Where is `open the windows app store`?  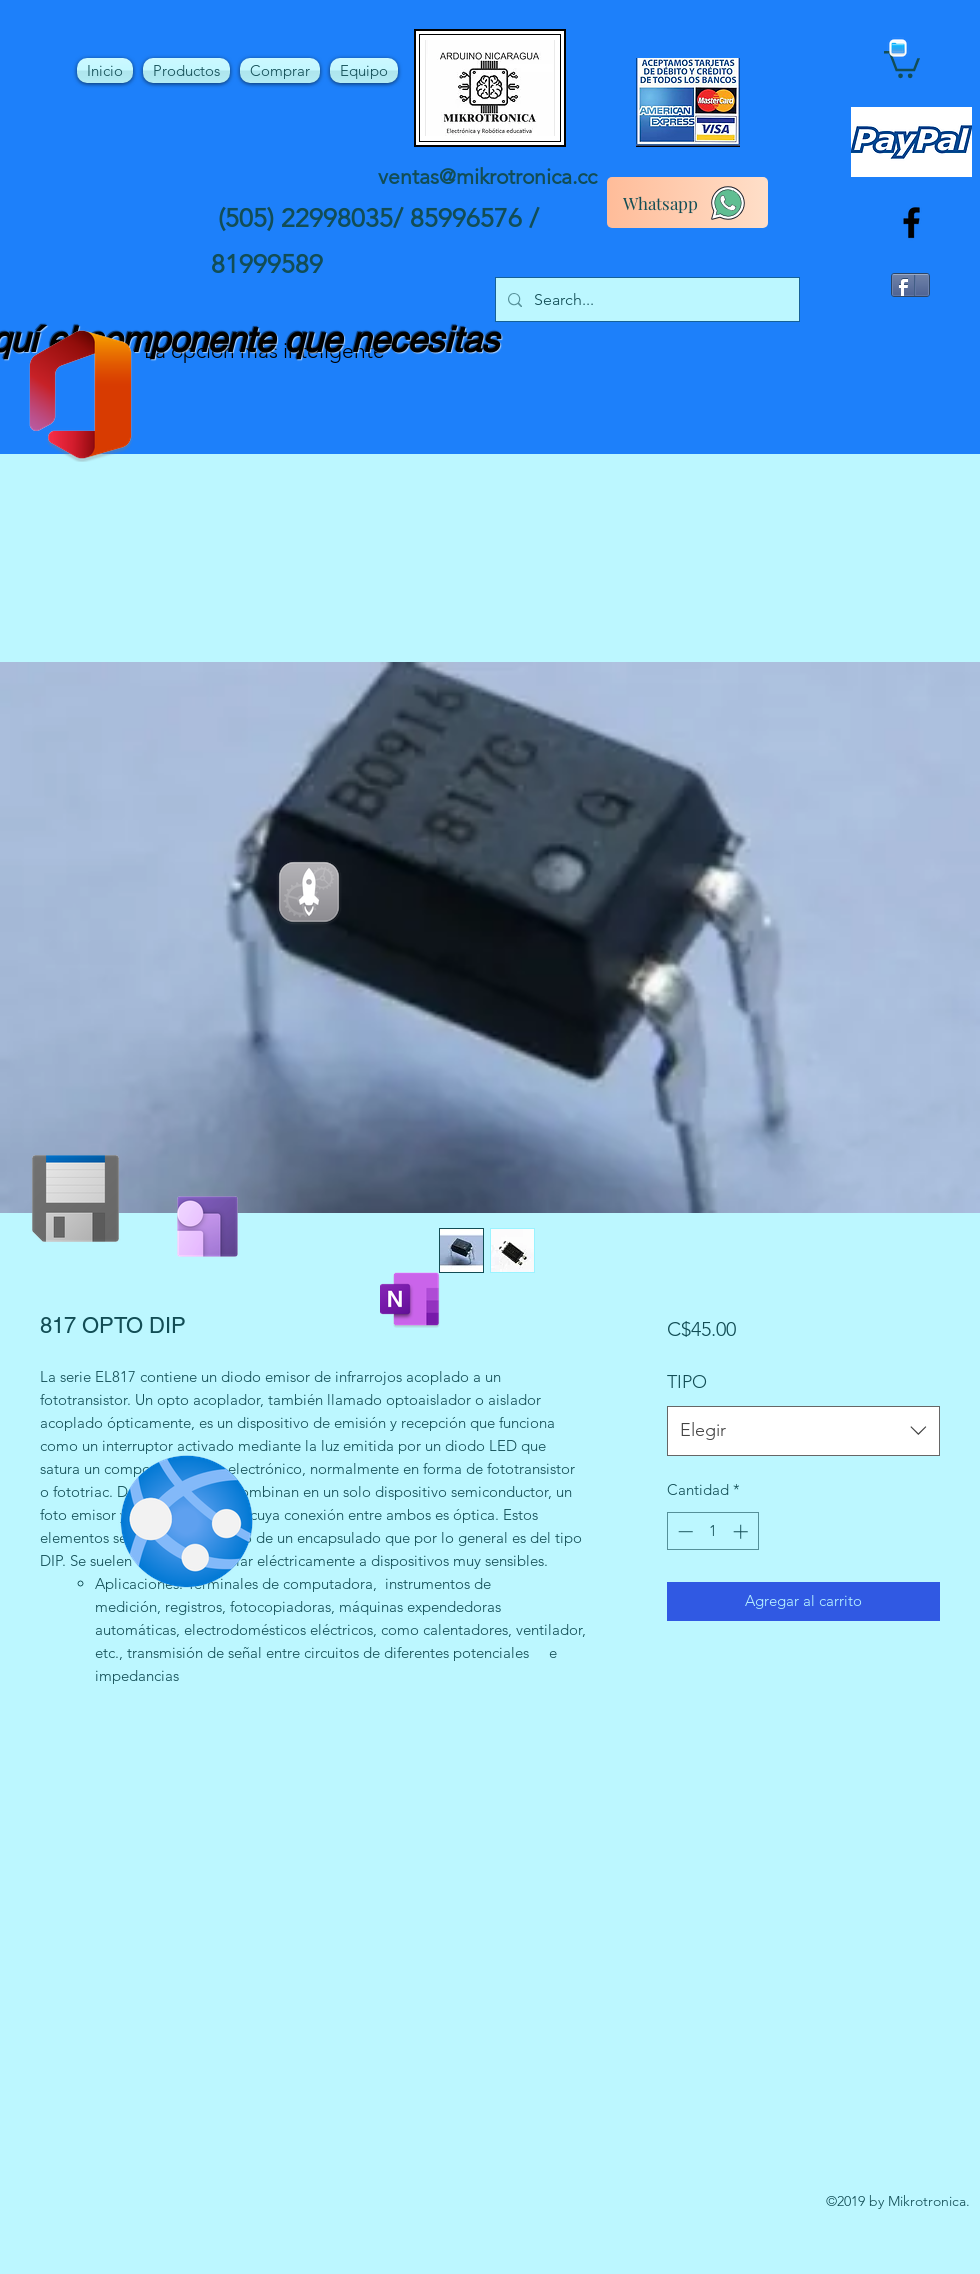 open the windows app store is located at coordinates (186, 1521).